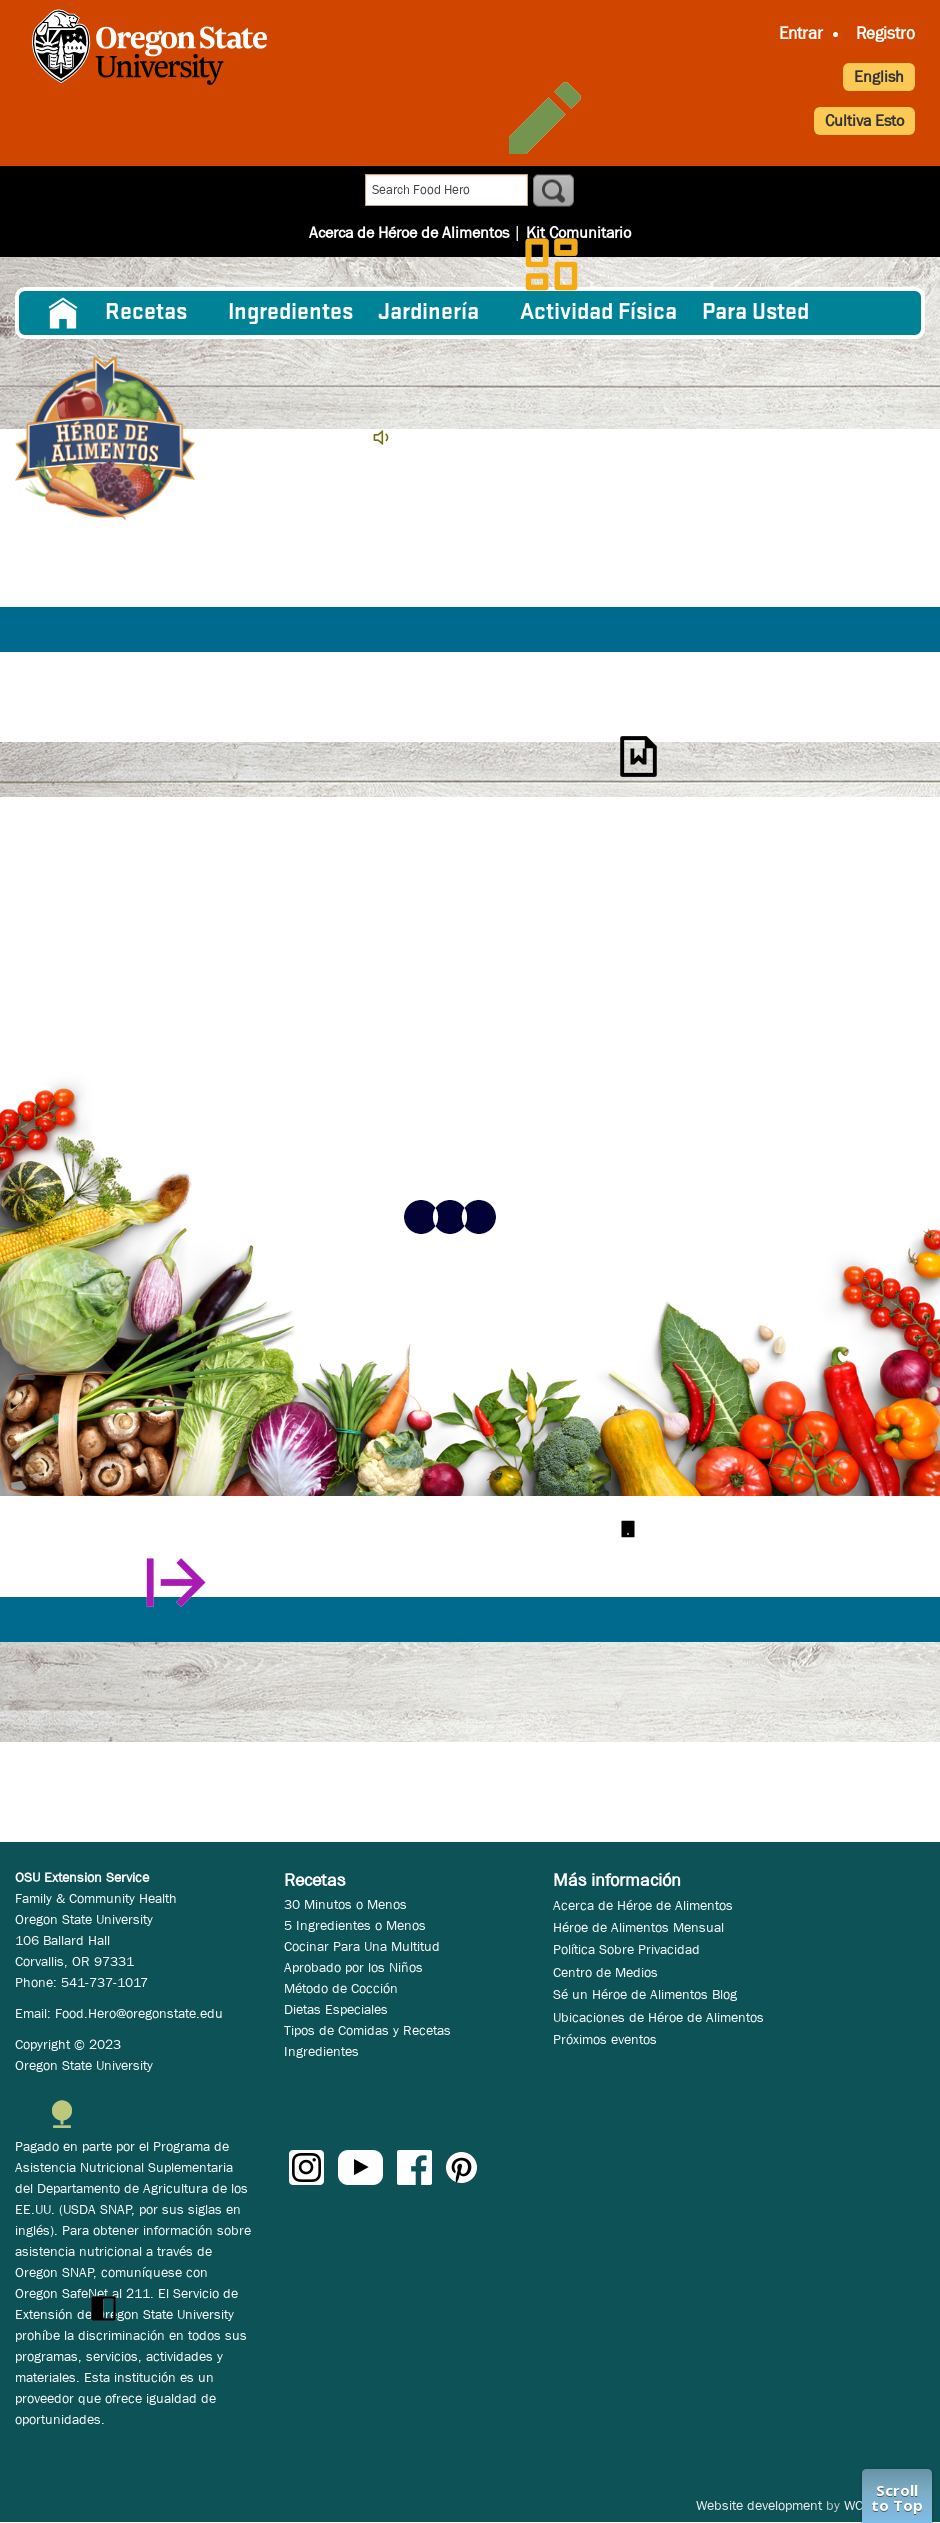 Image resolution: width=940 pixels, height=2523 pixels. What do you see at coordinates (450, 1217) in the screenshot?
I see `open the Letterboxd app` at bounding box center [450, 1217].